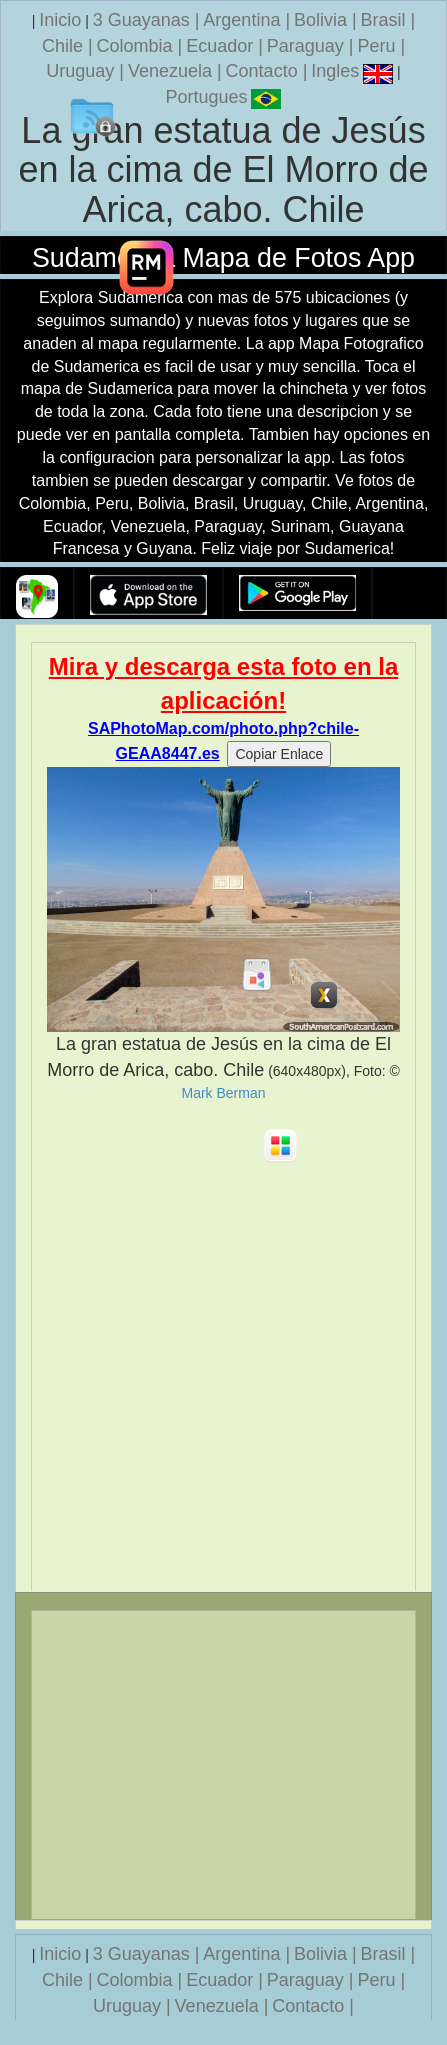 The image size is (447, 2045). Describe the element at coordinates (92, 116) in the screenshot. I see `open securefx secure file transfer application` at that location.